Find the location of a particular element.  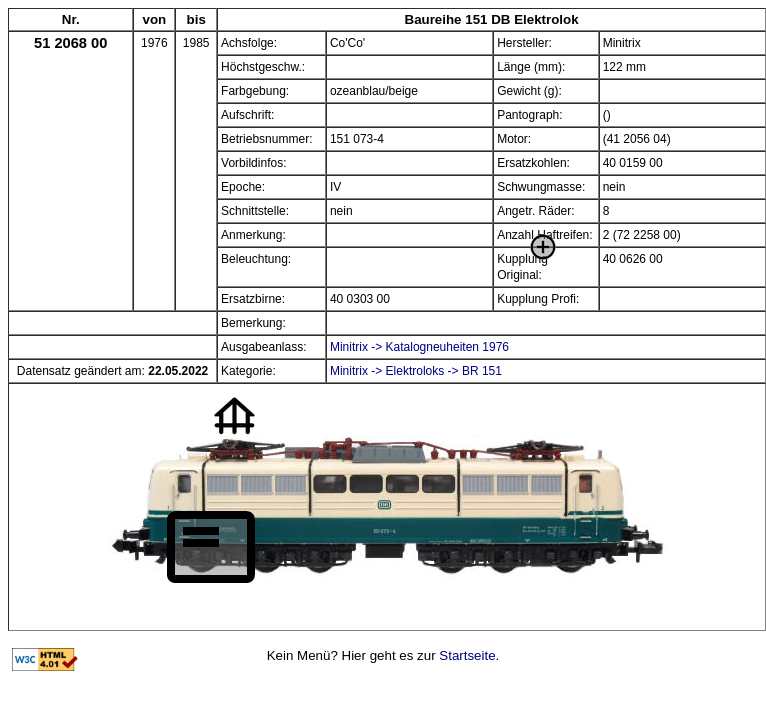

view featured playlist is located at coordinates (211, 547).